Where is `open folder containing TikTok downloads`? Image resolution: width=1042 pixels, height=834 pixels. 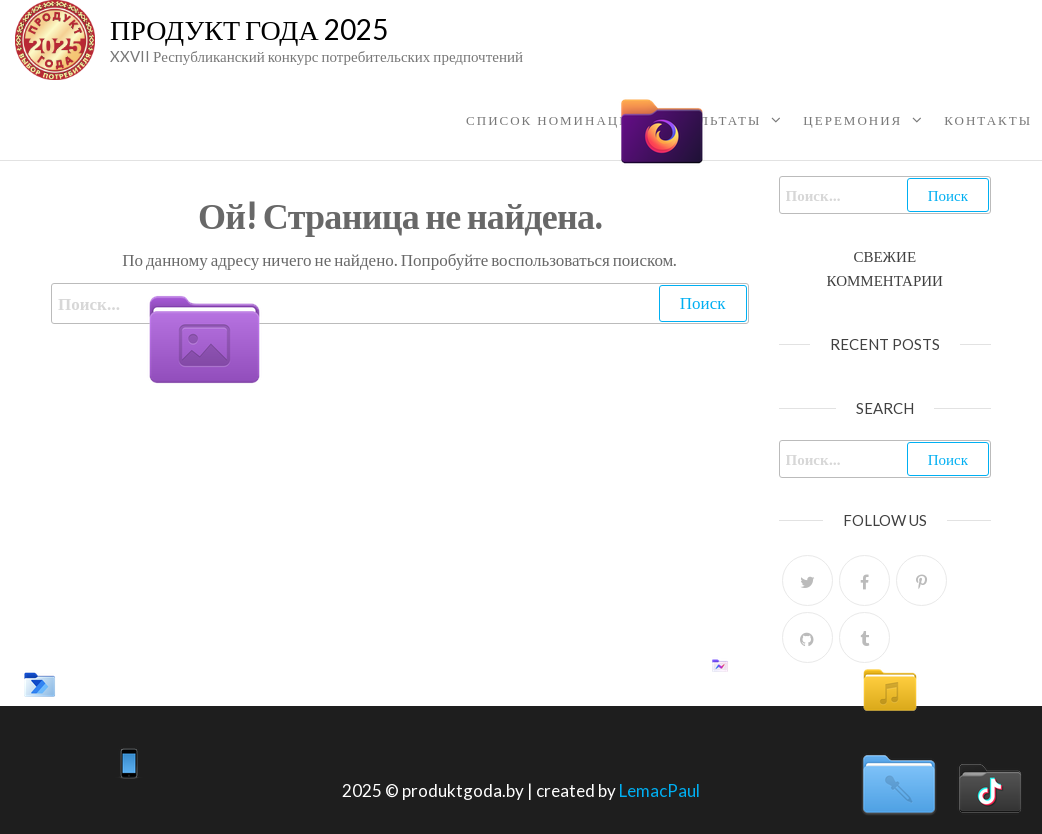
open folder containing TikTok downloads is located at coordinates (990, 790).